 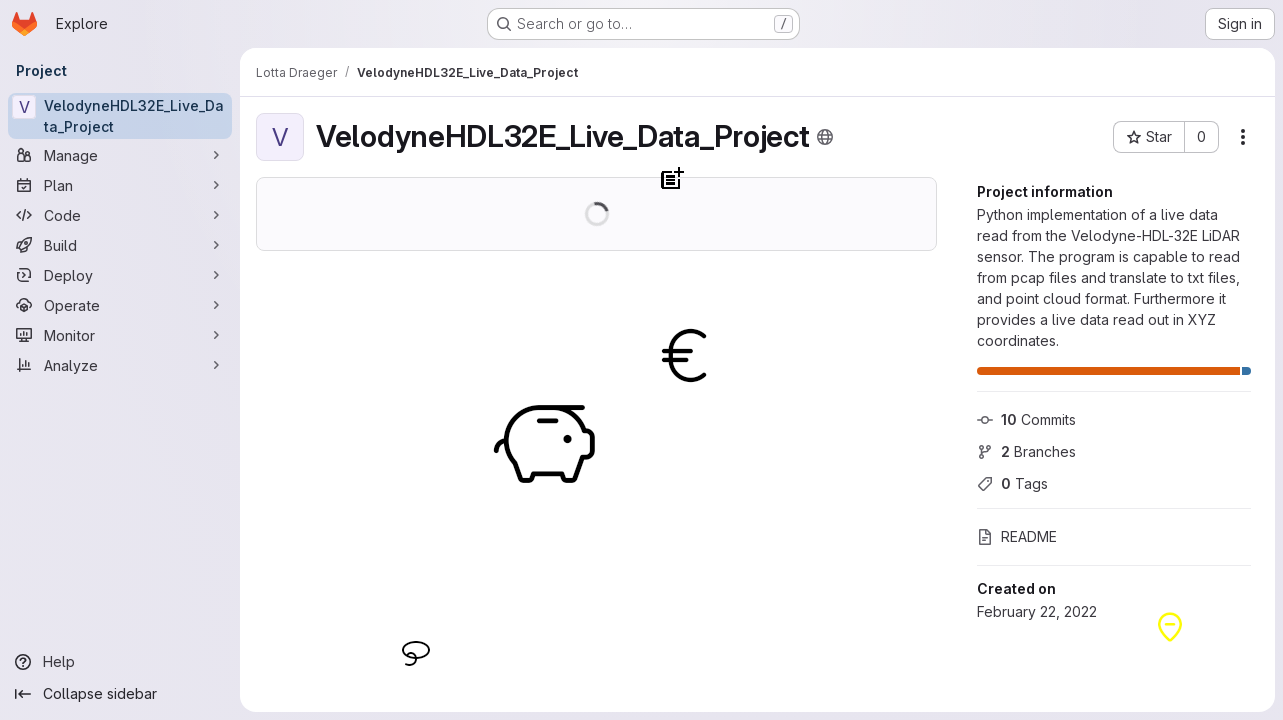 I want to click on remove a saved location, so click(x=1170, y=627).